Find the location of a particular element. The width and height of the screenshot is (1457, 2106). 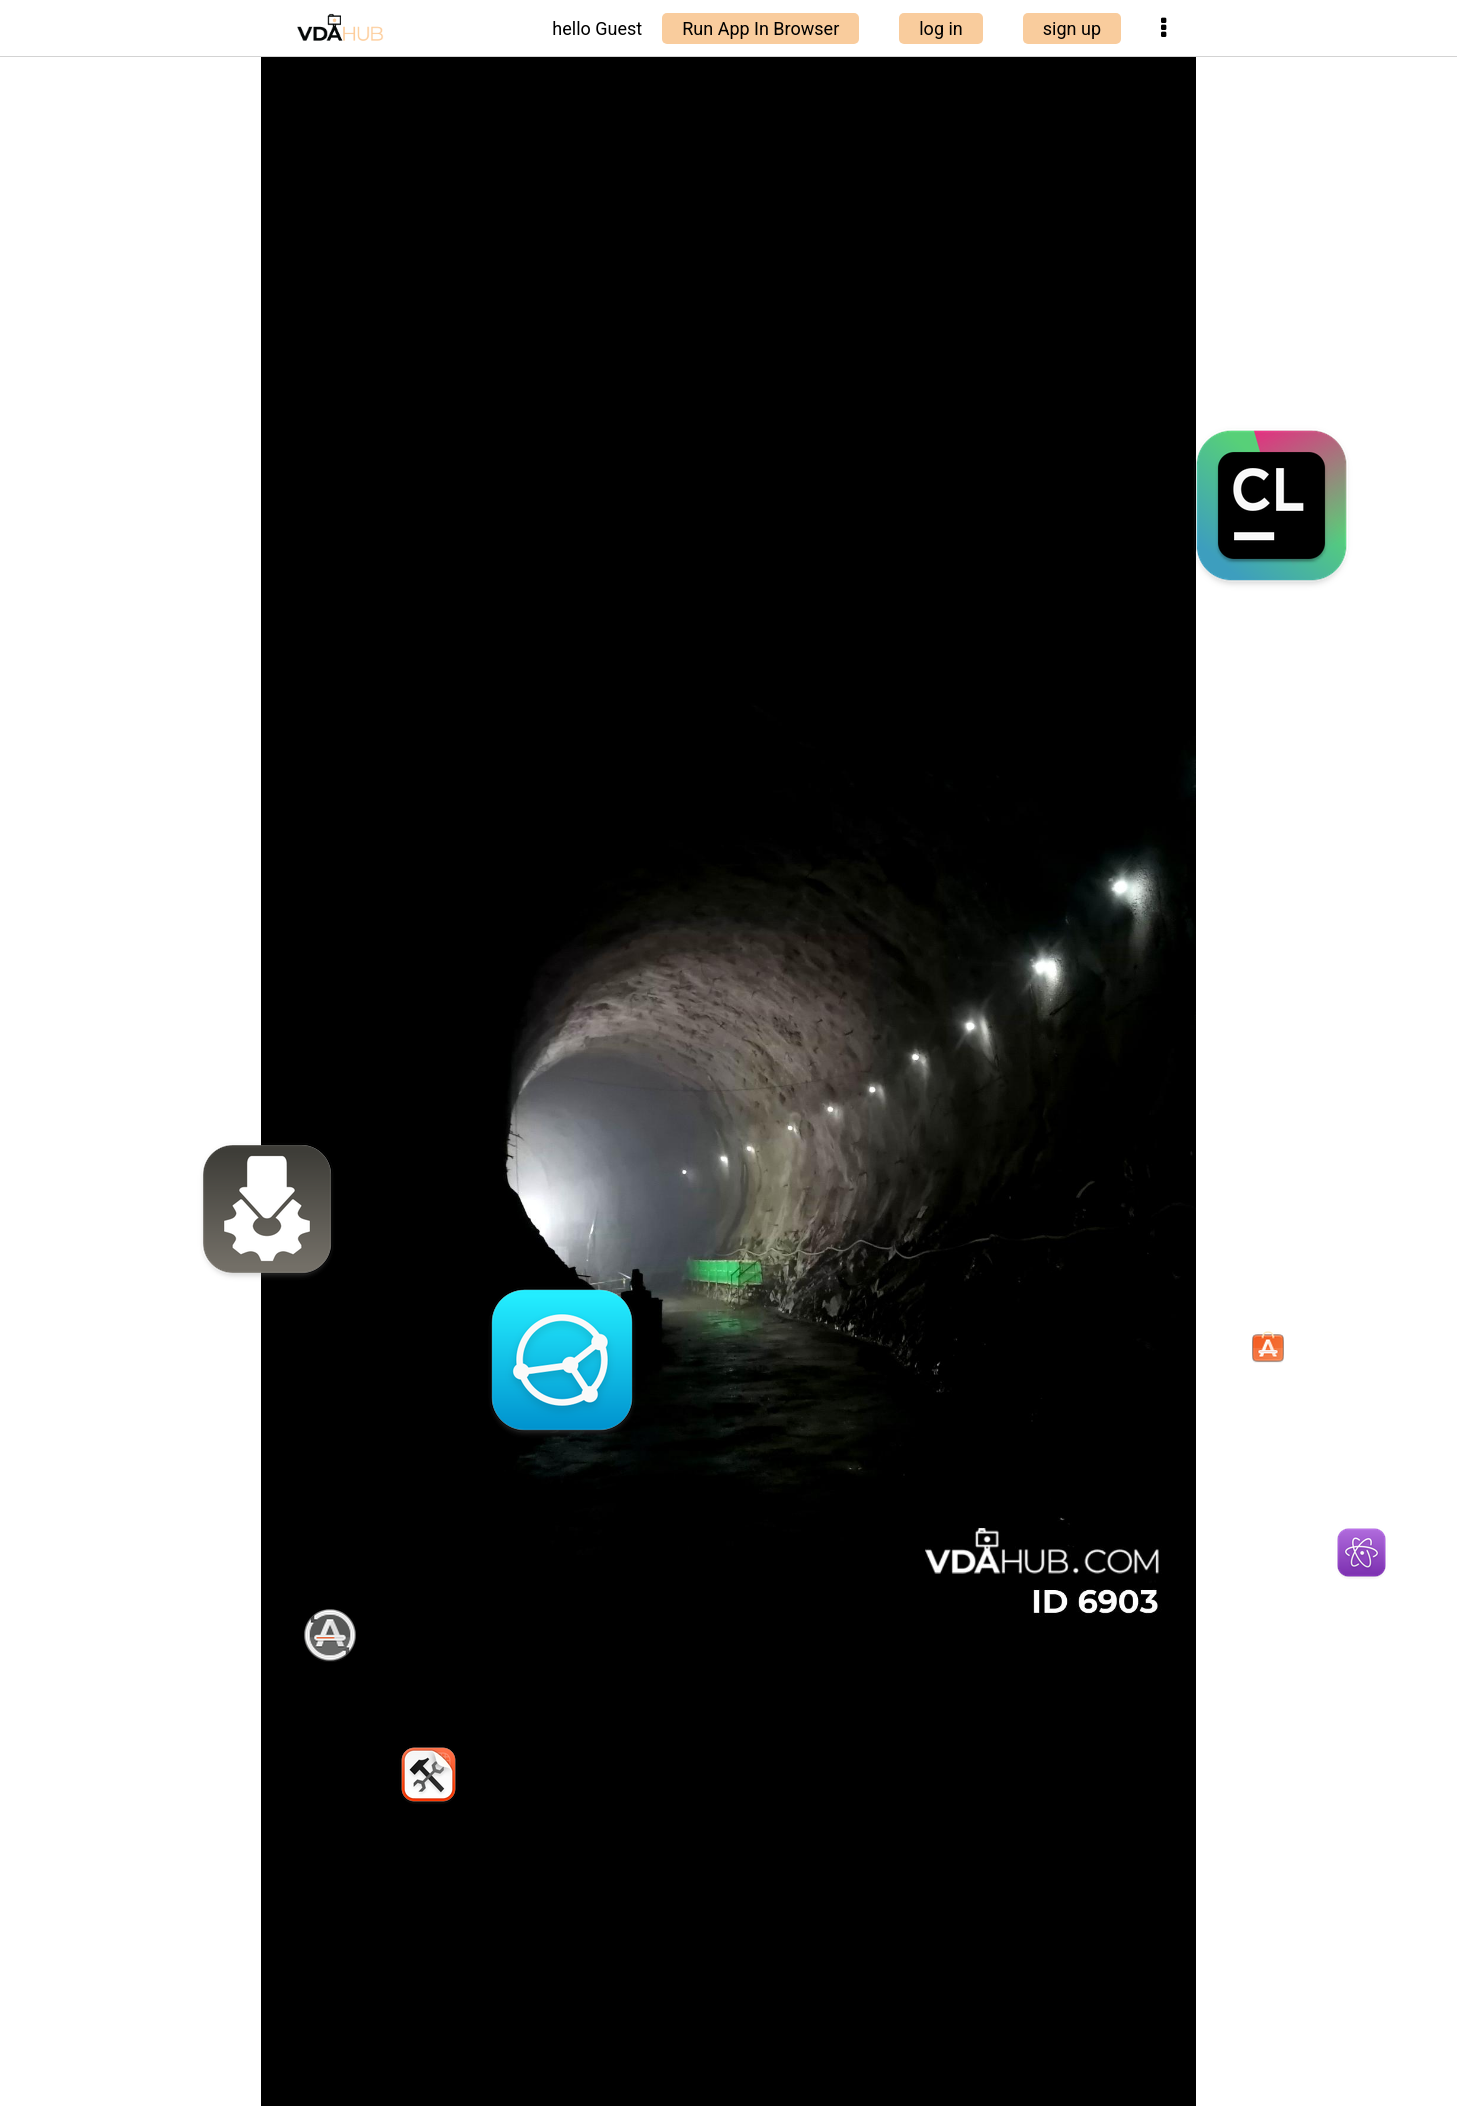

open atom nightly text editor is located at coordinates (1361, 1552).